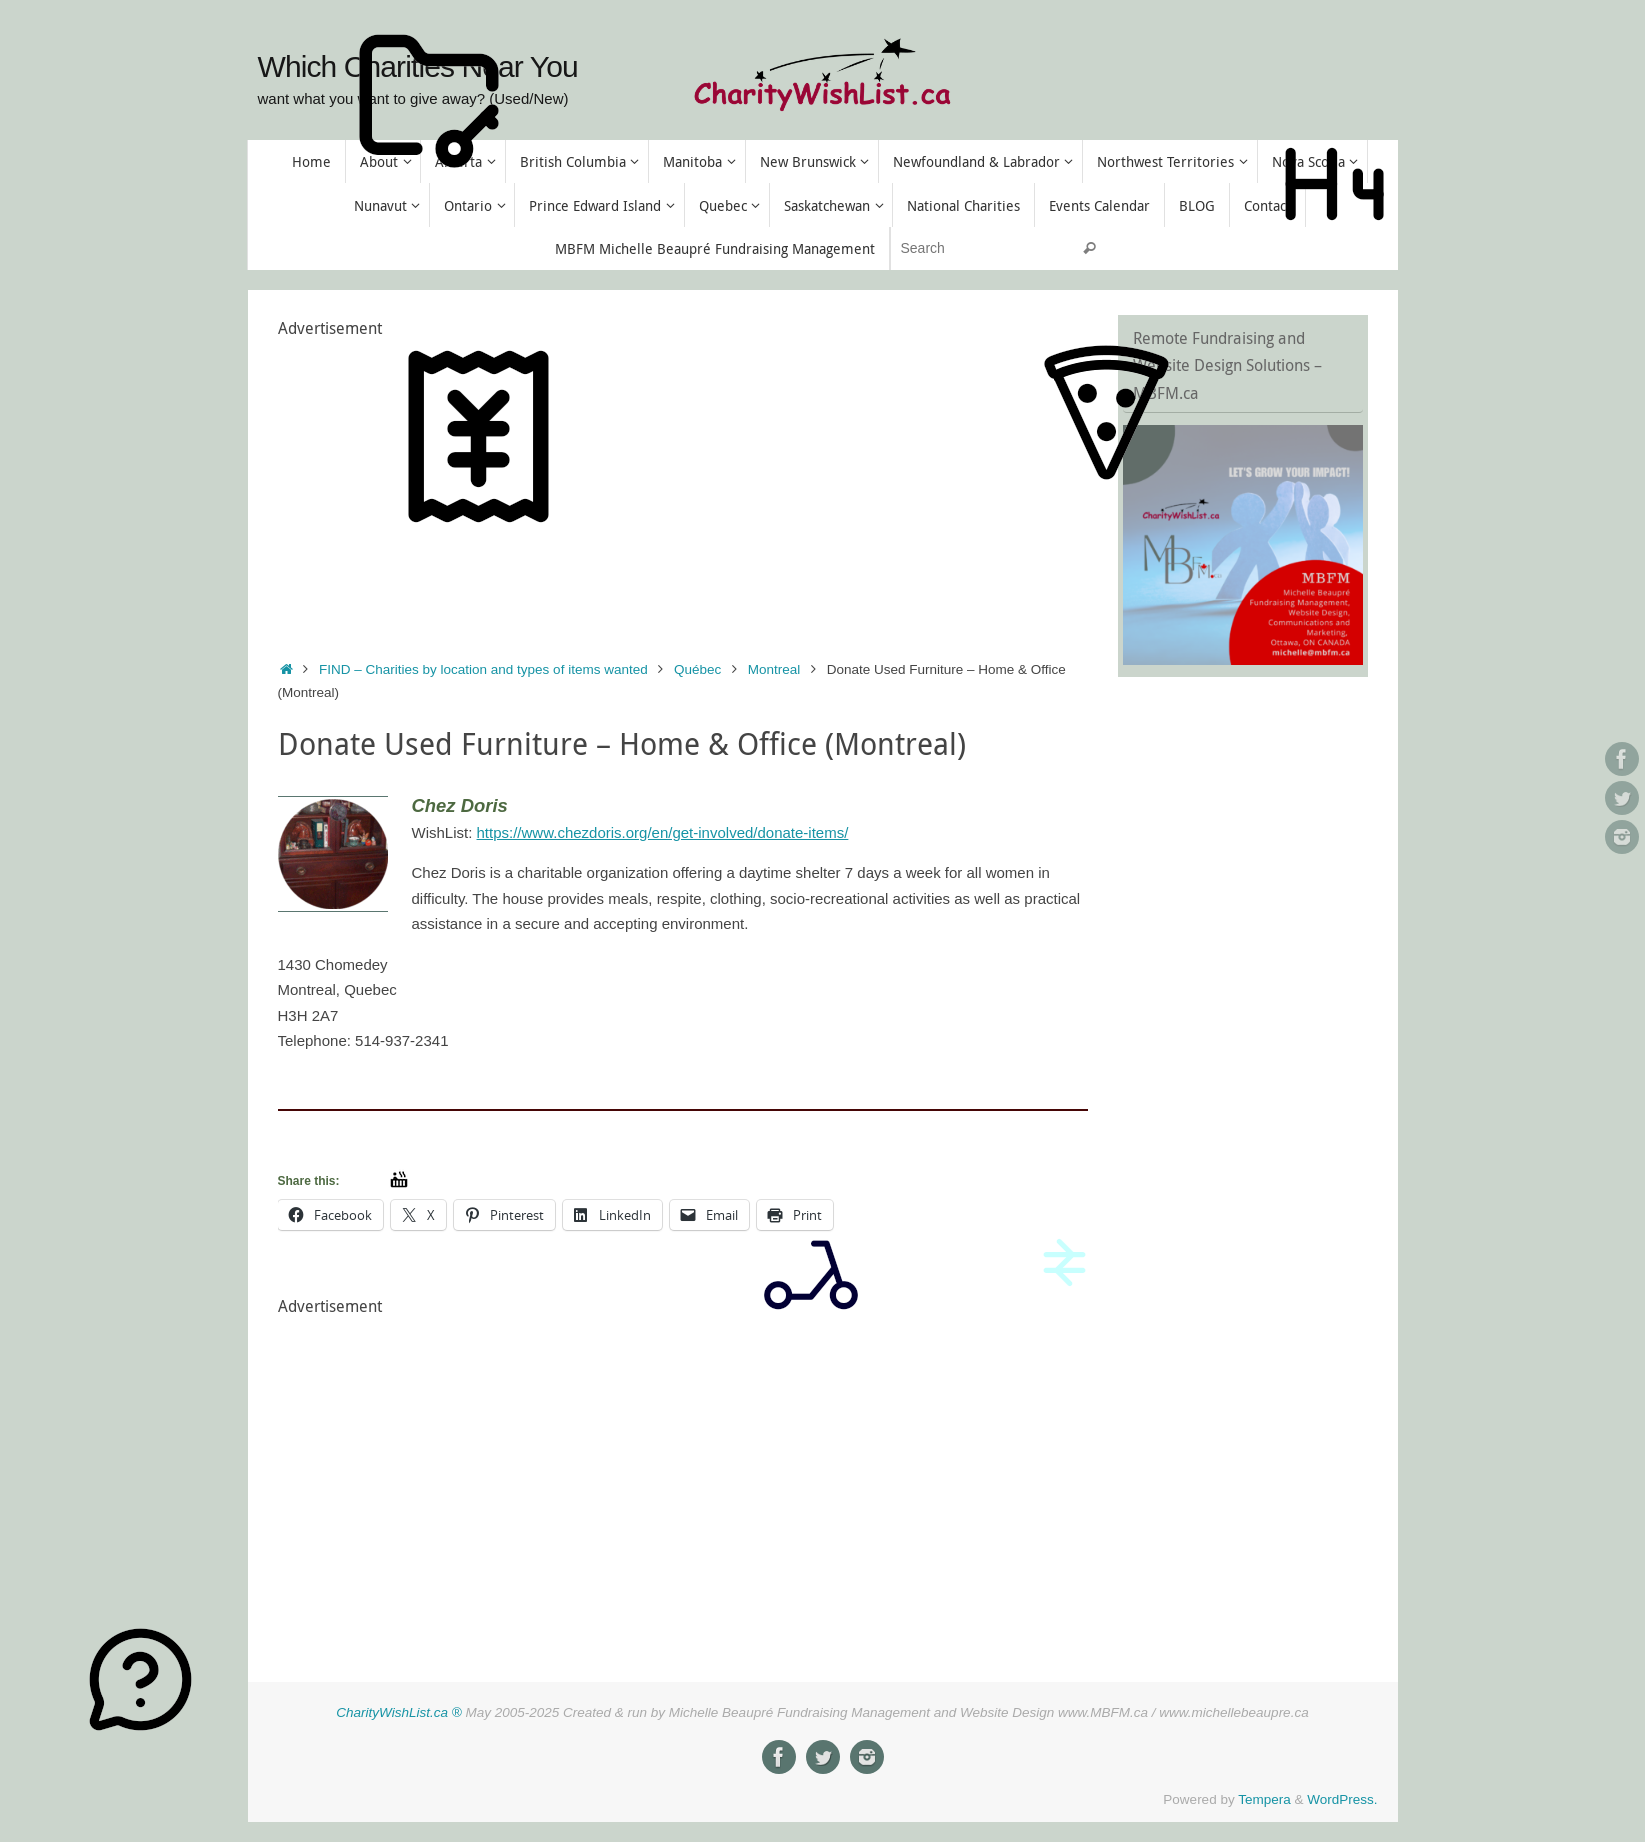 The width and height of the screenshot is (1645, 1842). Describe the element at coordinates (429, 98) in the screenshot. I see `access encrypted or password-protected folder` at that location.